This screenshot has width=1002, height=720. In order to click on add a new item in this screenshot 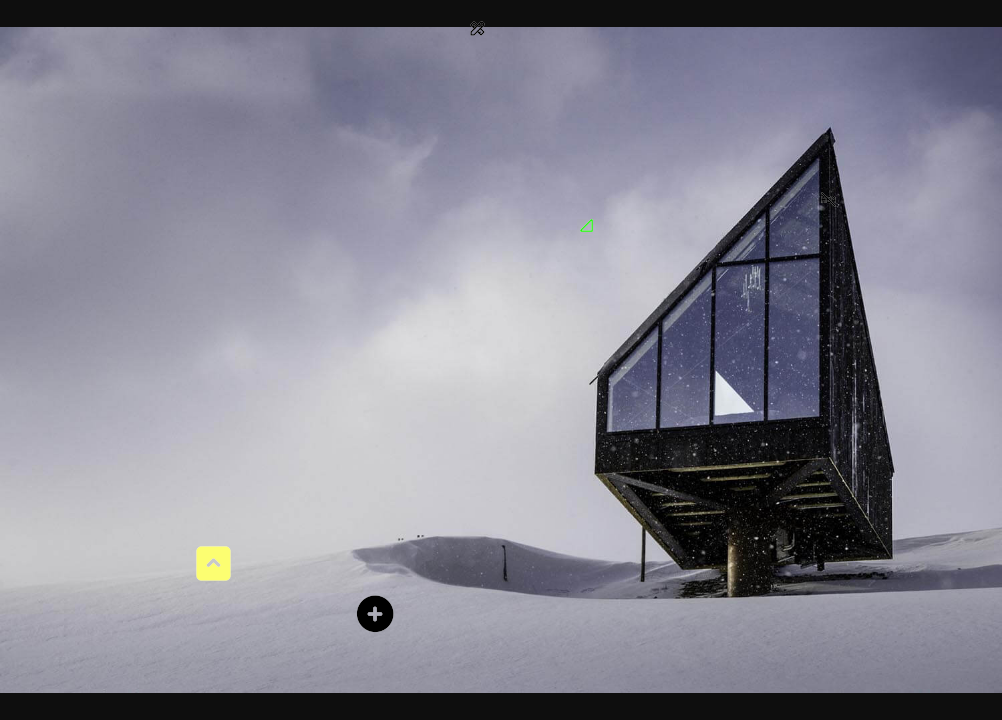, I will do `click(375, 614)`.